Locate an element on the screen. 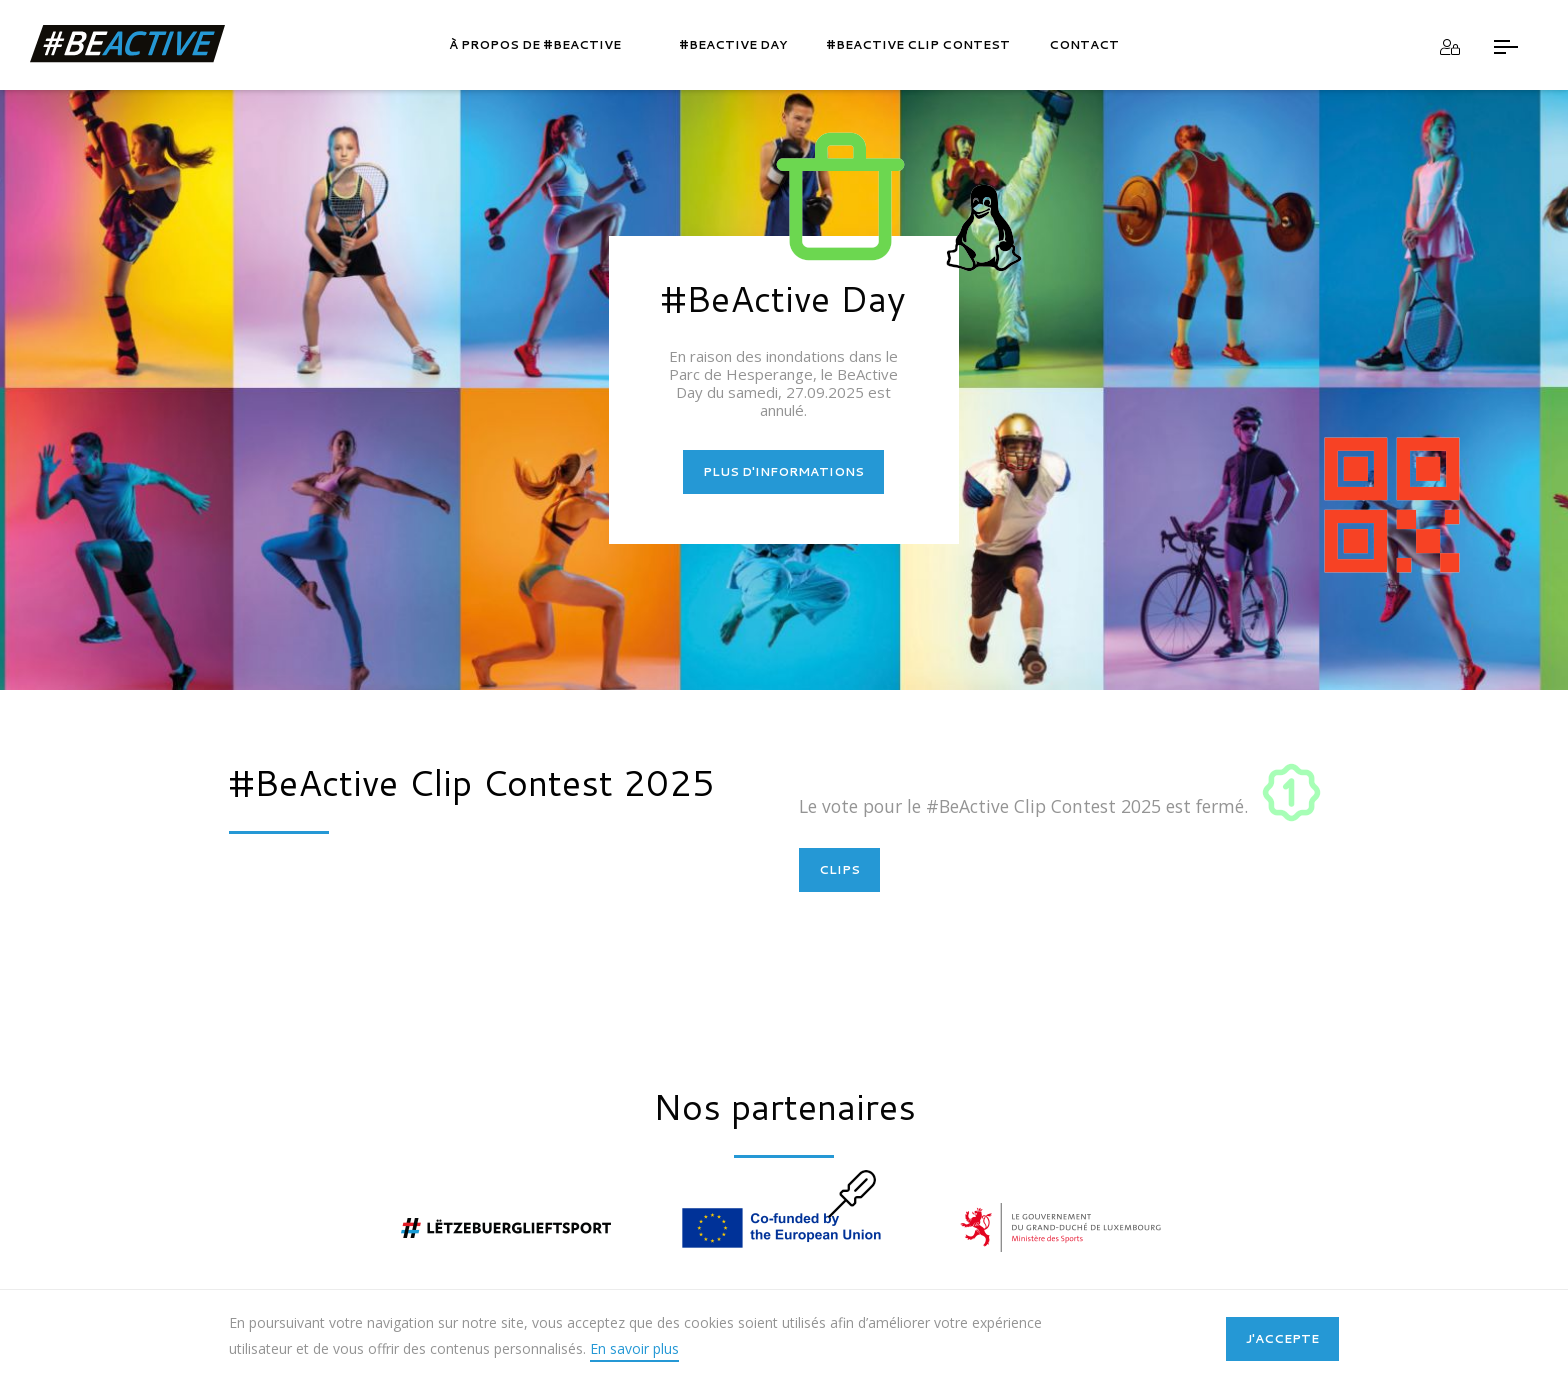 This screenshot has width=1568, height=1382. delete this item is located at coordinates (840, 196).